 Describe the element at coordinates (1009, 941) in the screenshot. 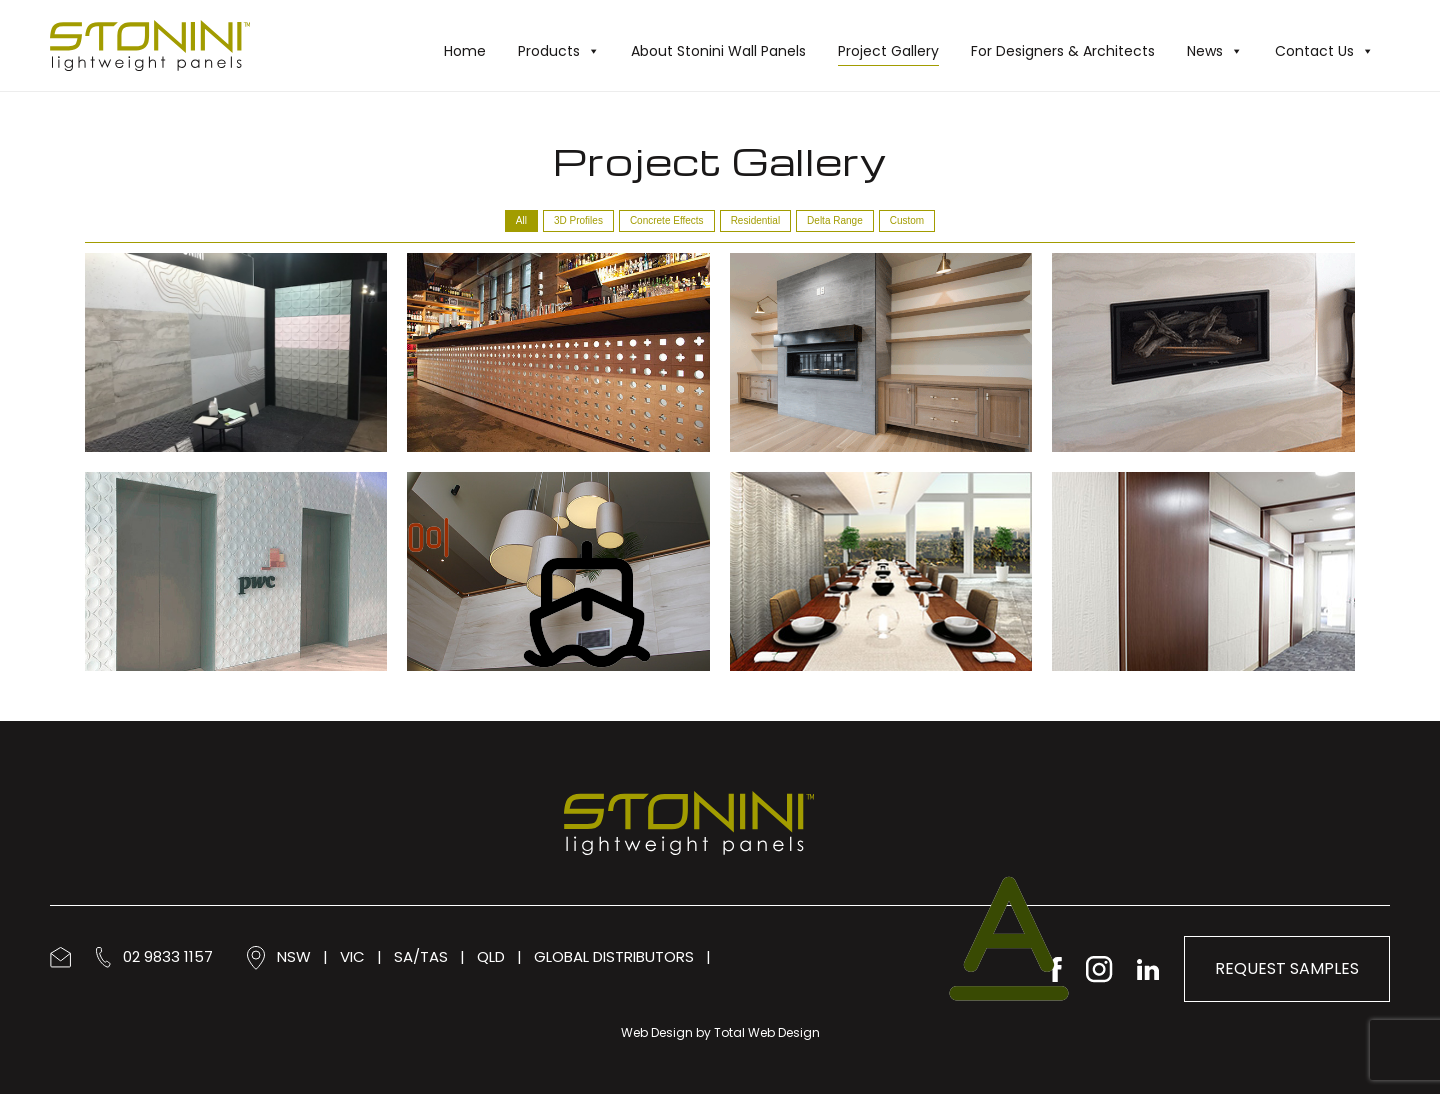

I see `apply underline formatting to text` at that location.